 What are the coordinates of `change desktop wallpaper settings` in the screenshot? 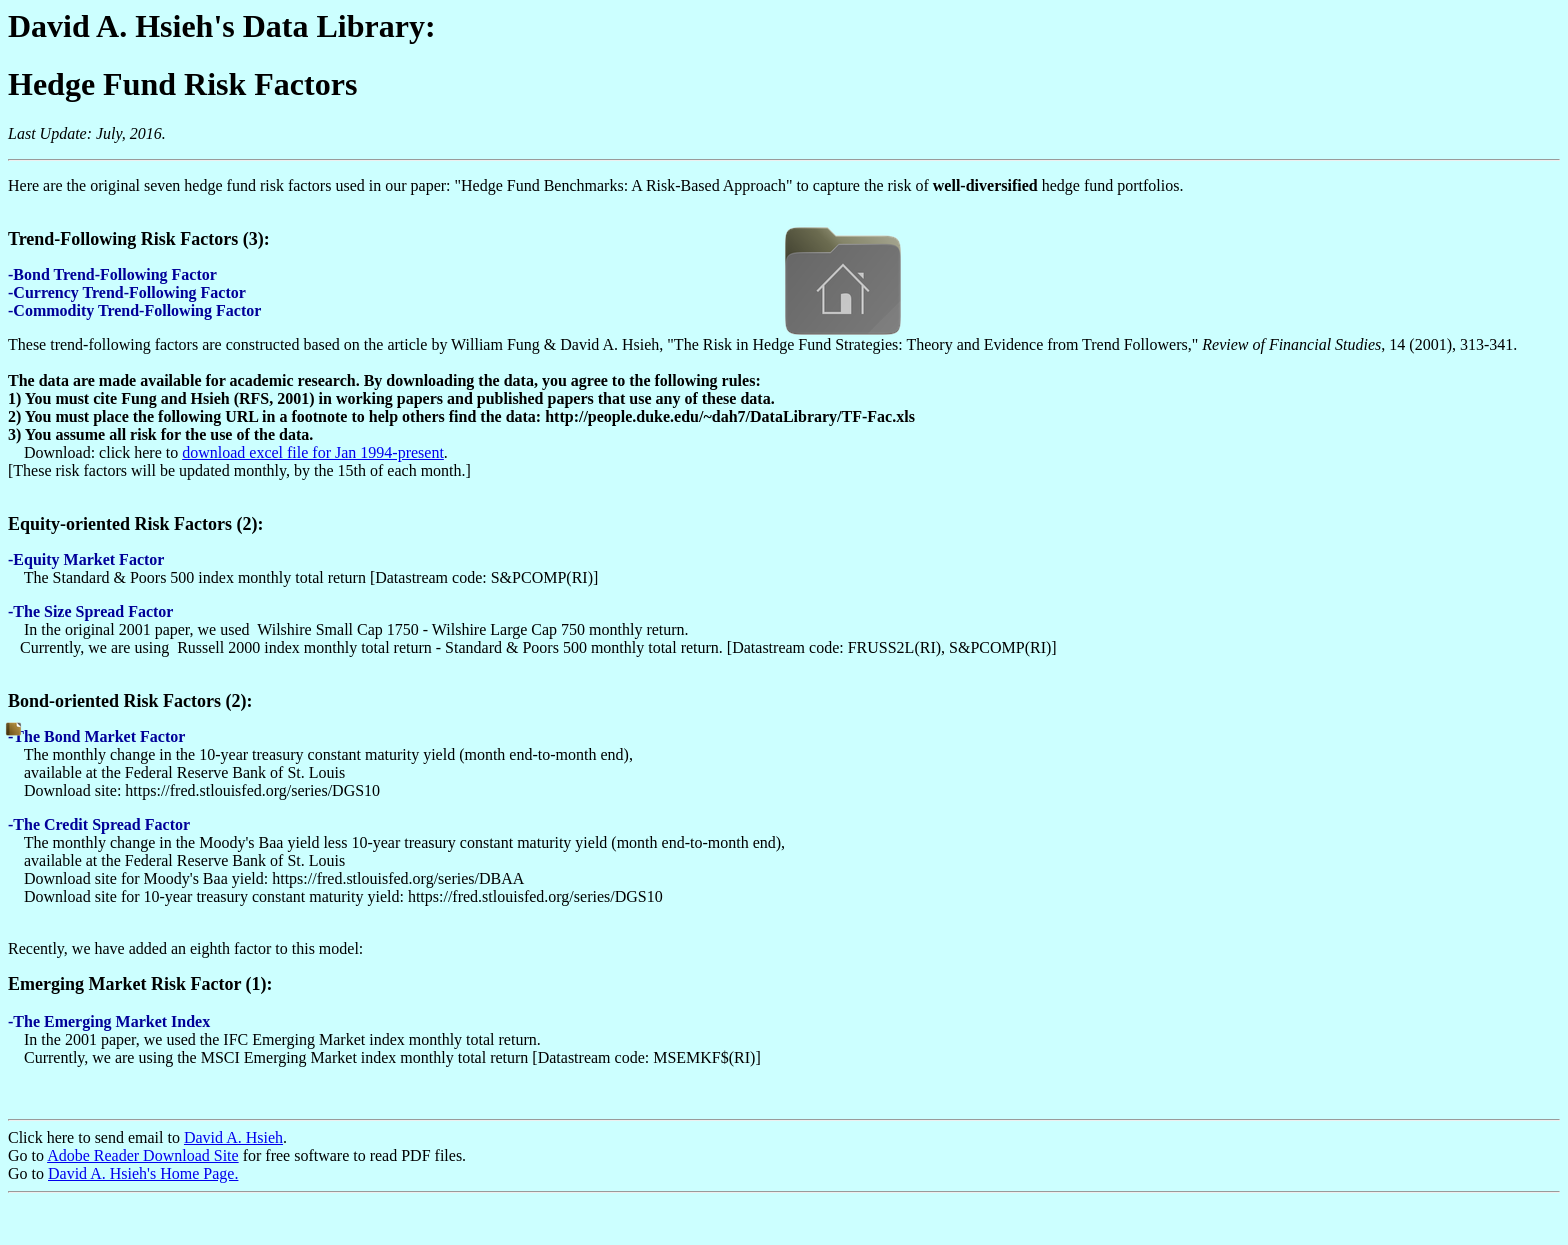 It's located at (13, 728).